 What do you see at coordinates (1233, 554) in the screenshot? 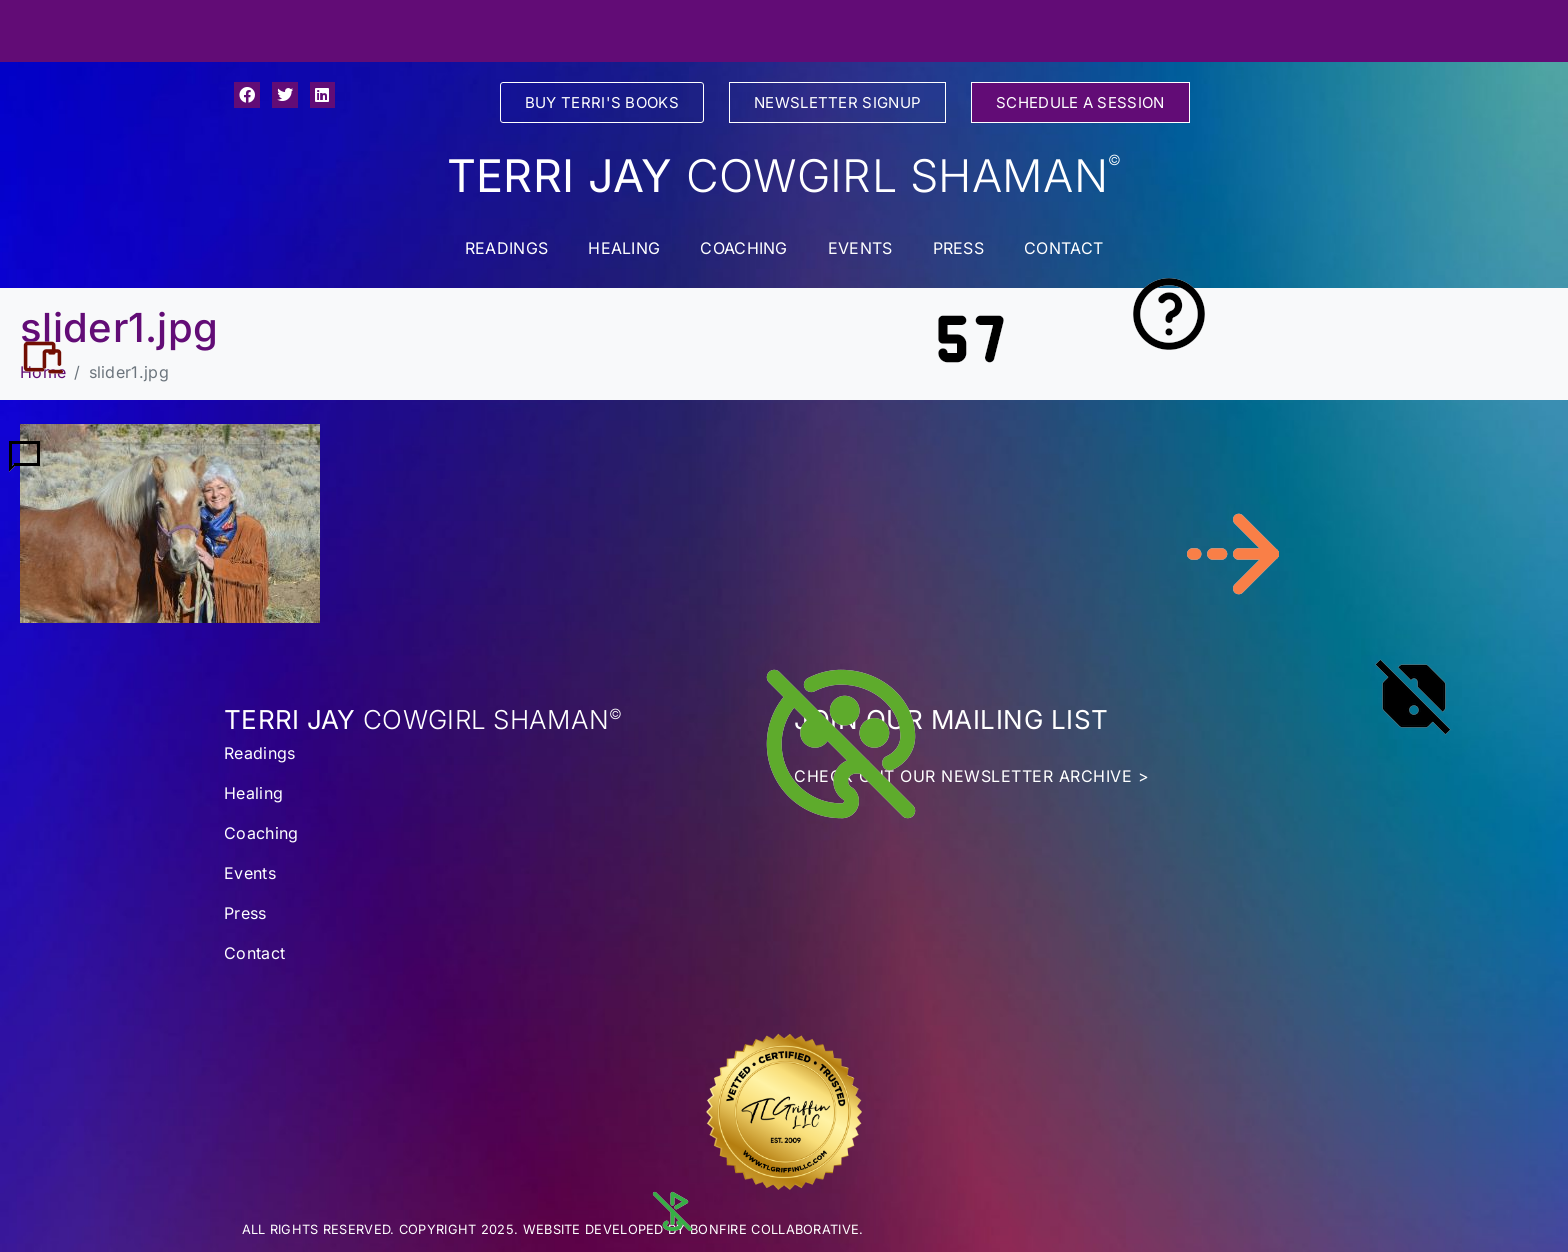
I see `continue to the next step` at bounding box center [1233, 554].